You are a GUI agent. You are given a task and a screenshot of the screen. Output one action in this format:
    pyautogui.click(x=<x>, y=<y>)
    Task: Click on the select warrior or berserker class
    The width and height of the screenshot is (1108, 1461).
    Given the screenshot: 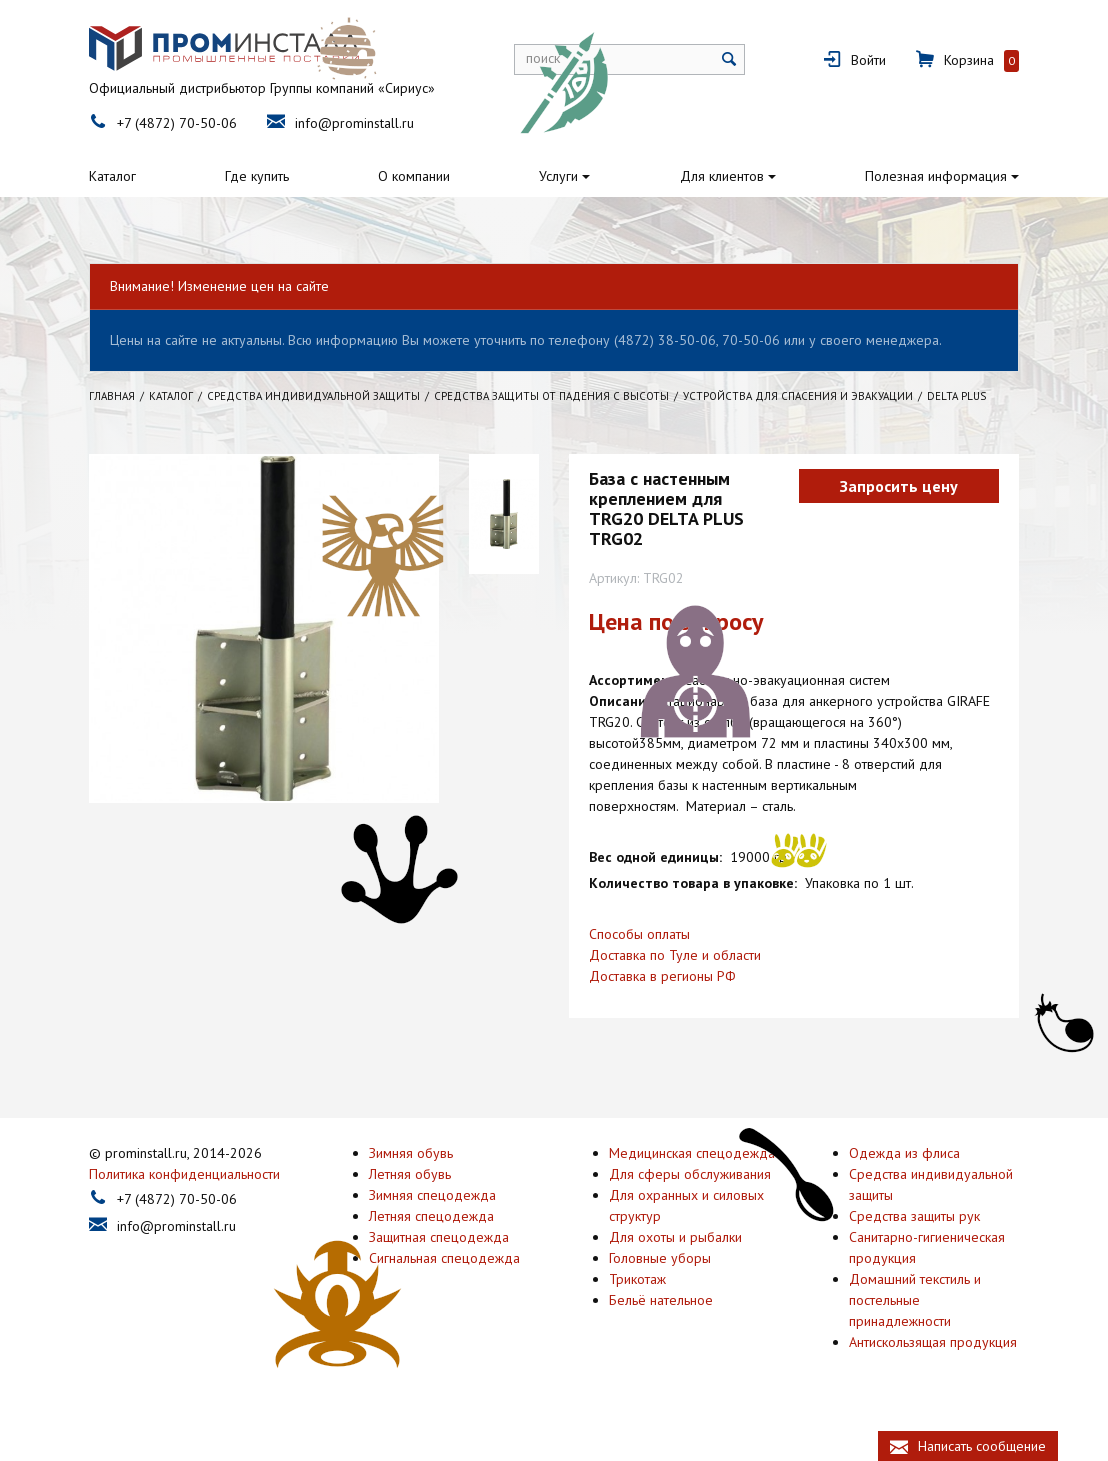 What is the action you would take?
    pyautogui.click(x=561, y=82)
    